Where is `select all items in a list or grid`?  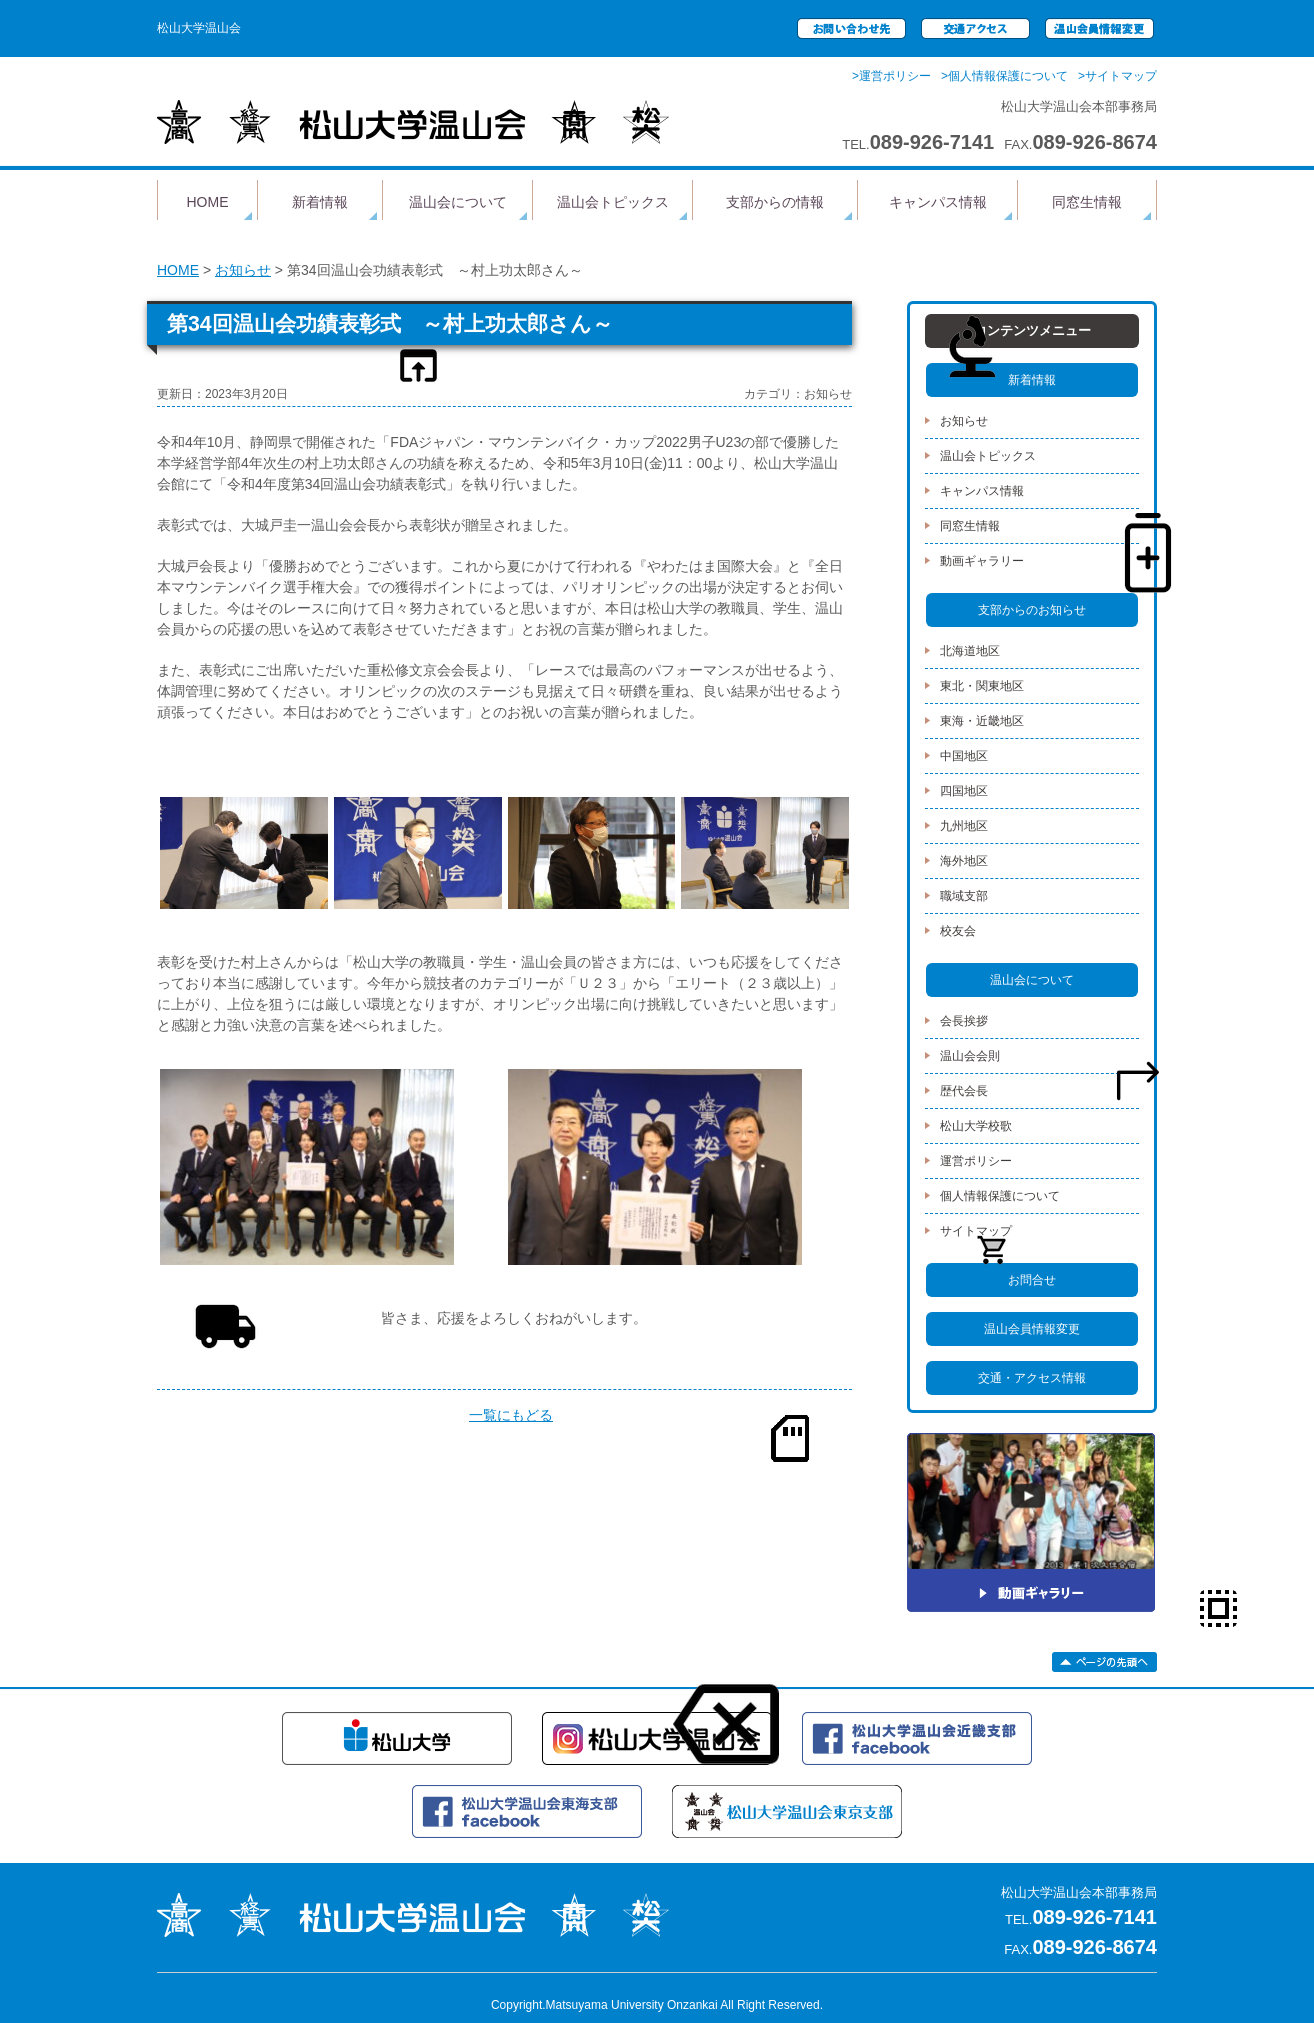 select all items in a list or grid is located at coordinates (1218, 1608).